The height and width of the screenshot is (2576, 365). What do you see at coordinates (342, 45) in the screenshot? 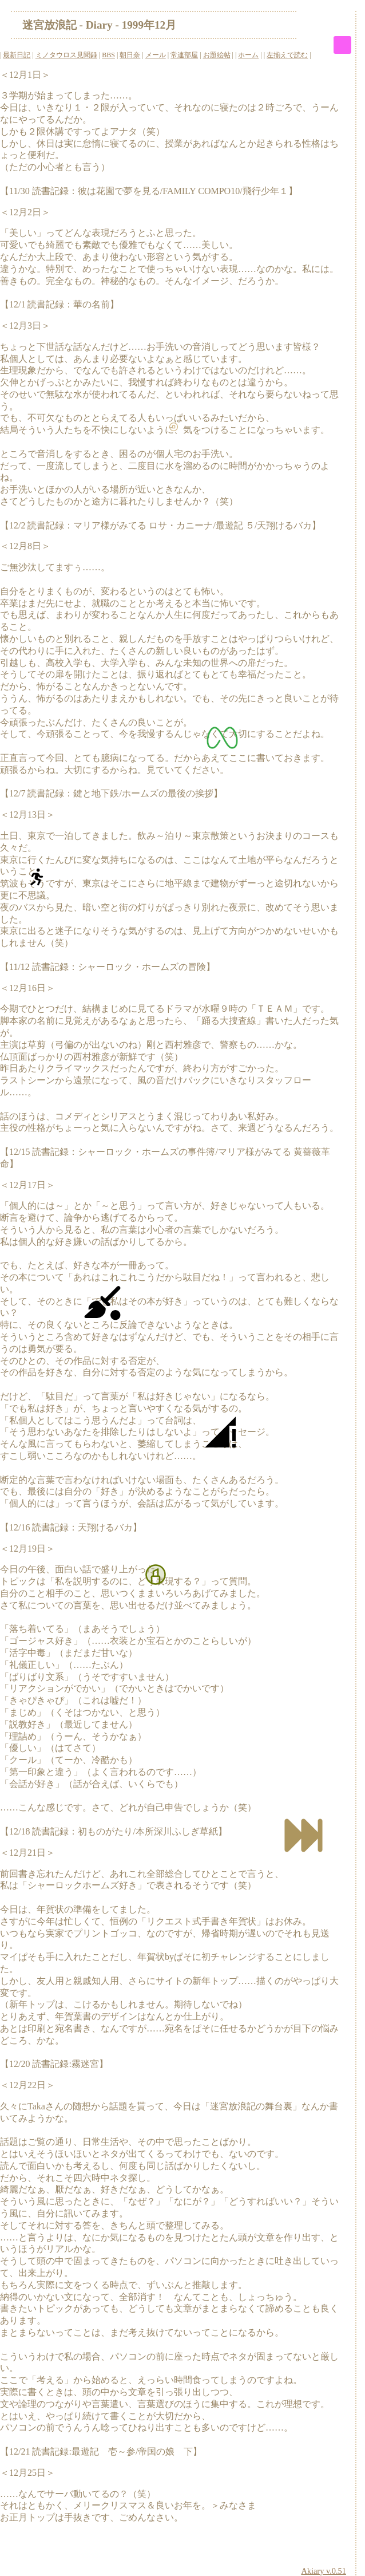
I see `stop media playback` at bounding box center [342, 45].